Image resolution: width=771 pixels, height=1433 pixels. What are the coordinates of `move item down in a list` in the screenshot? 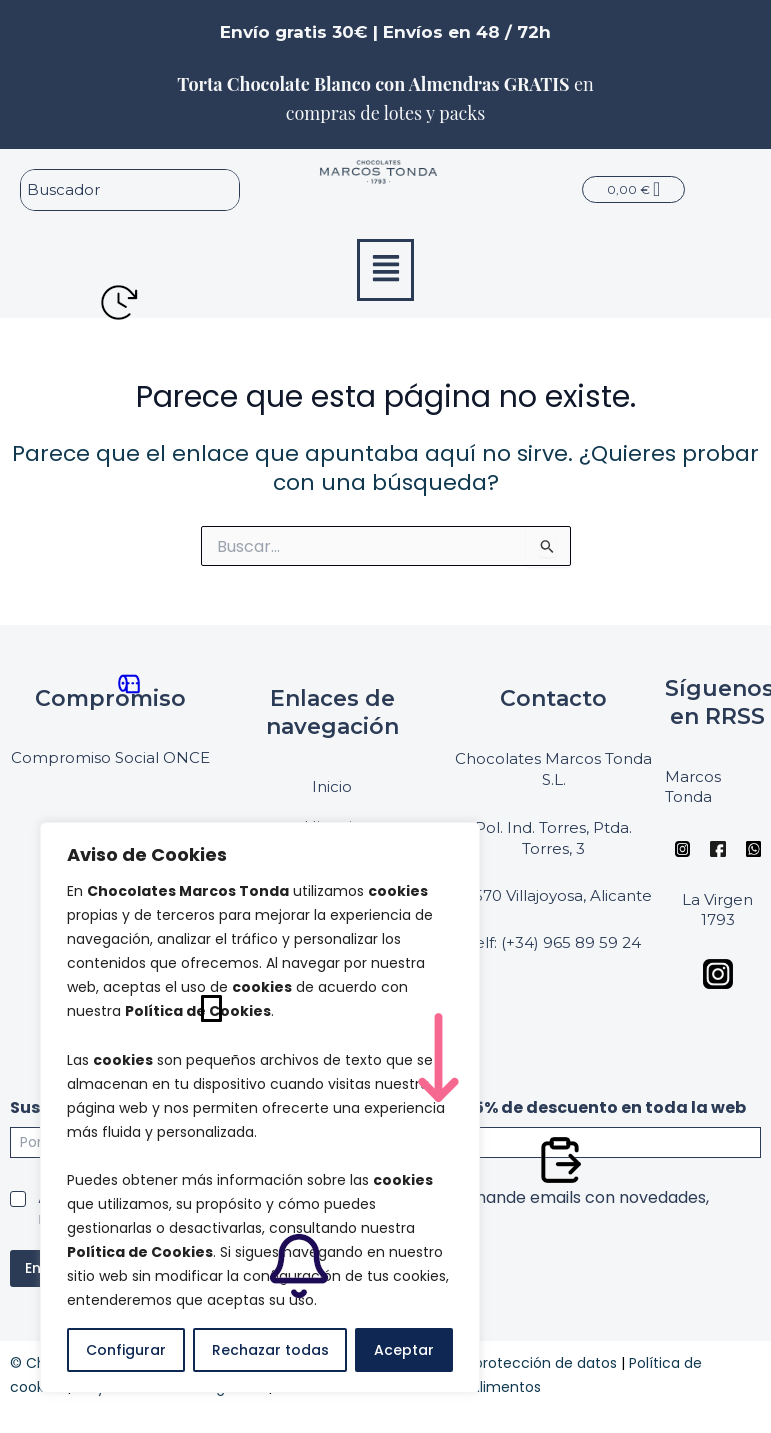 It's located at (438, 1057).